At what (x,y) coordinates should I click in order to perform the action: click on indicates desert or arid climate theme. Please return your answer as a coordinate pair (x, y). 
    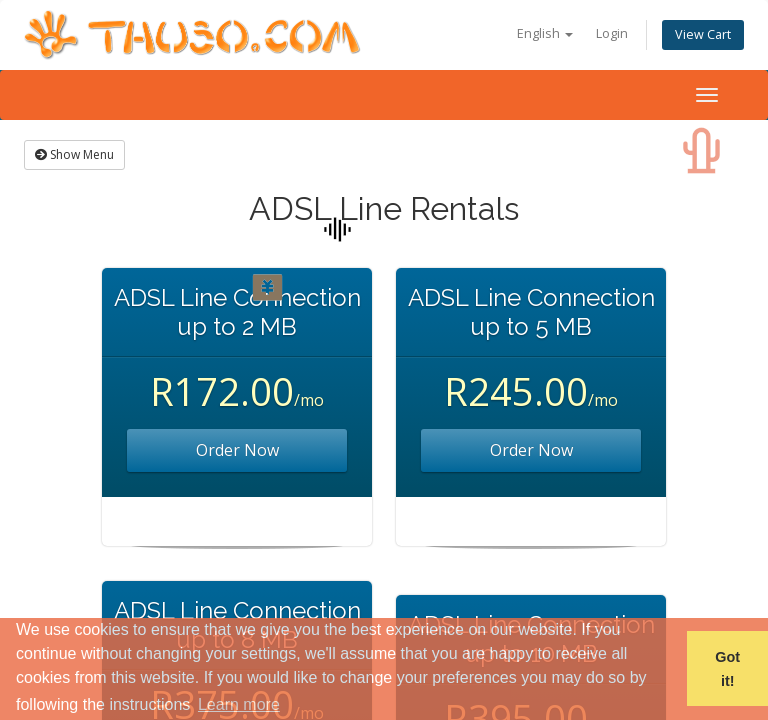
    Looking at the image, I should click on (701, 150).